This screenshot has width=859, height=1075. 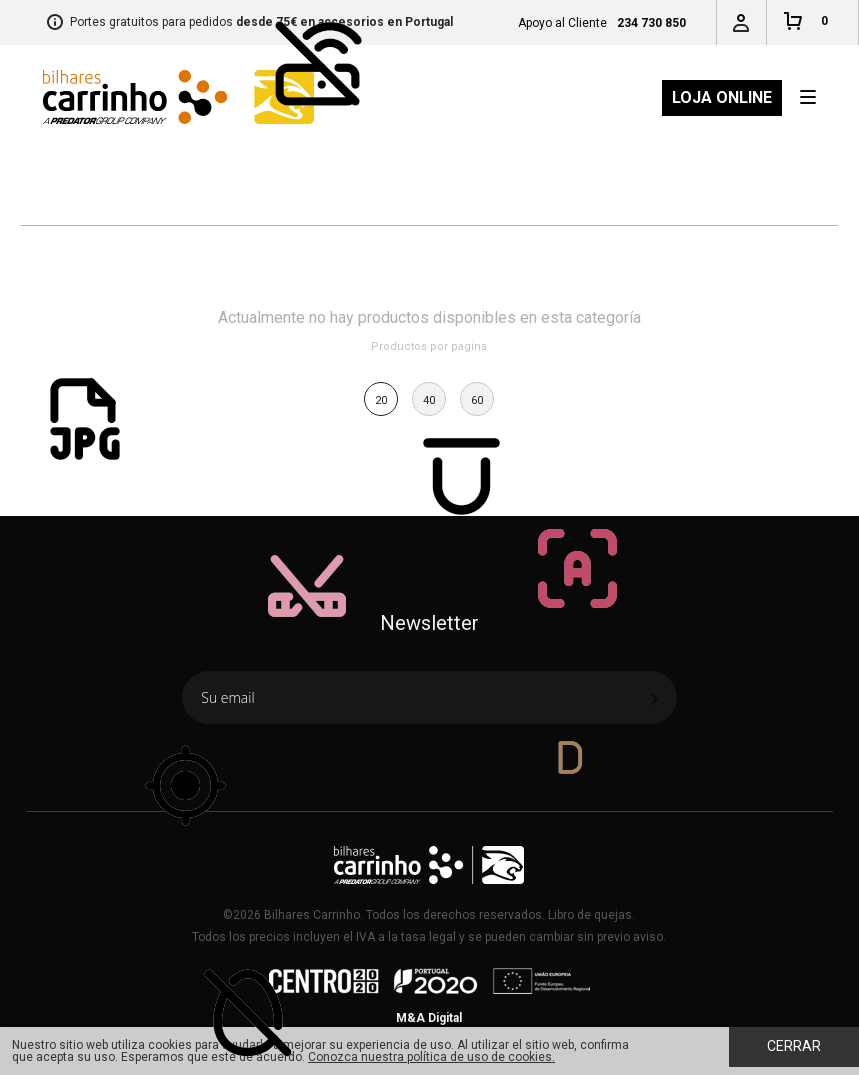 I want to click on enable auto-focus mode for camera, so click(x=577, y=568).